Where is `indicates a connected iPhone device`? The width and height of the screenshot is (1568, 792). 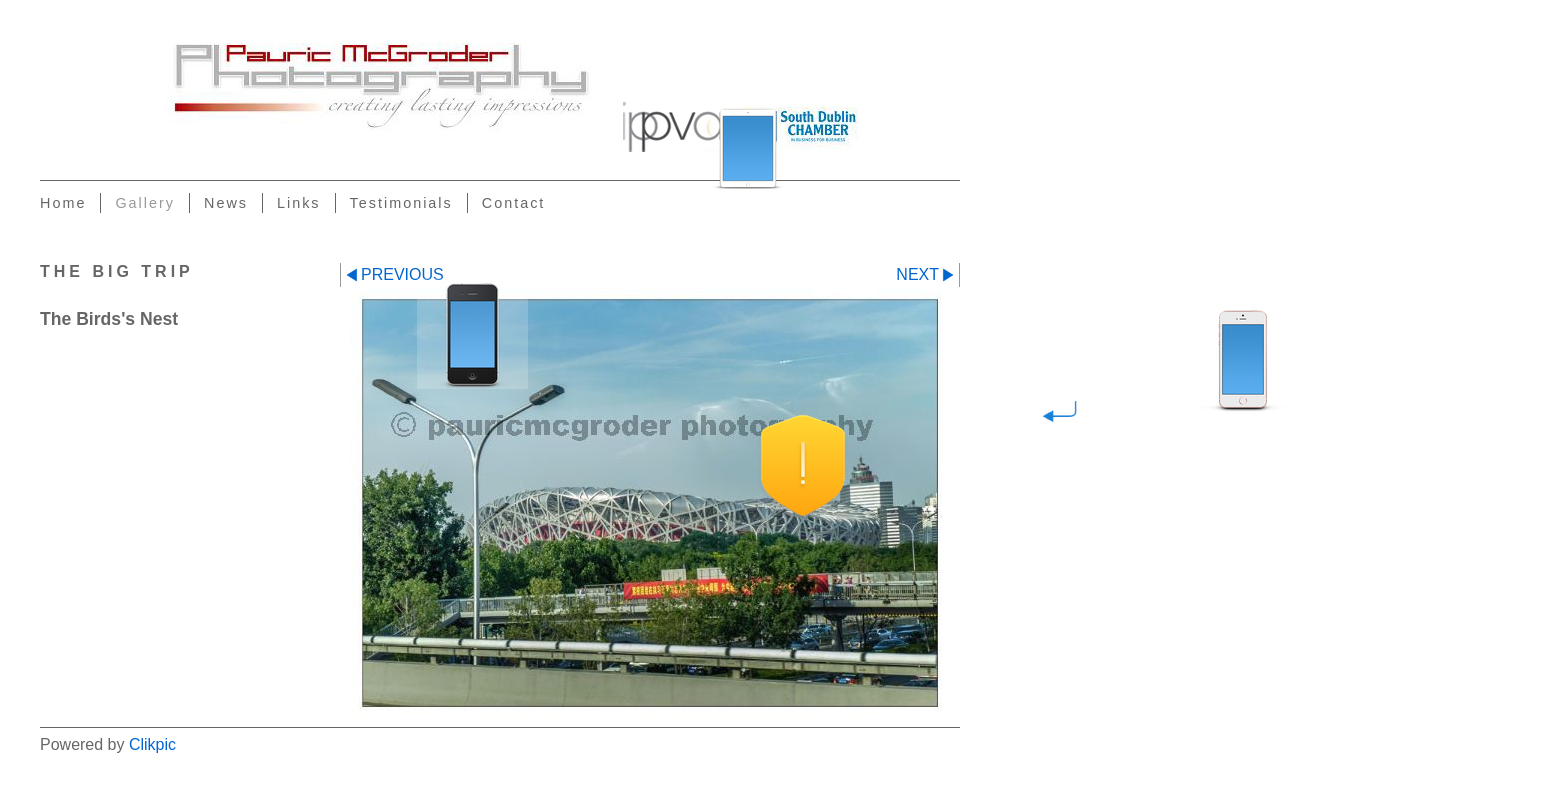
indicates a connected iPhone device is located at coordinates (472, 333).